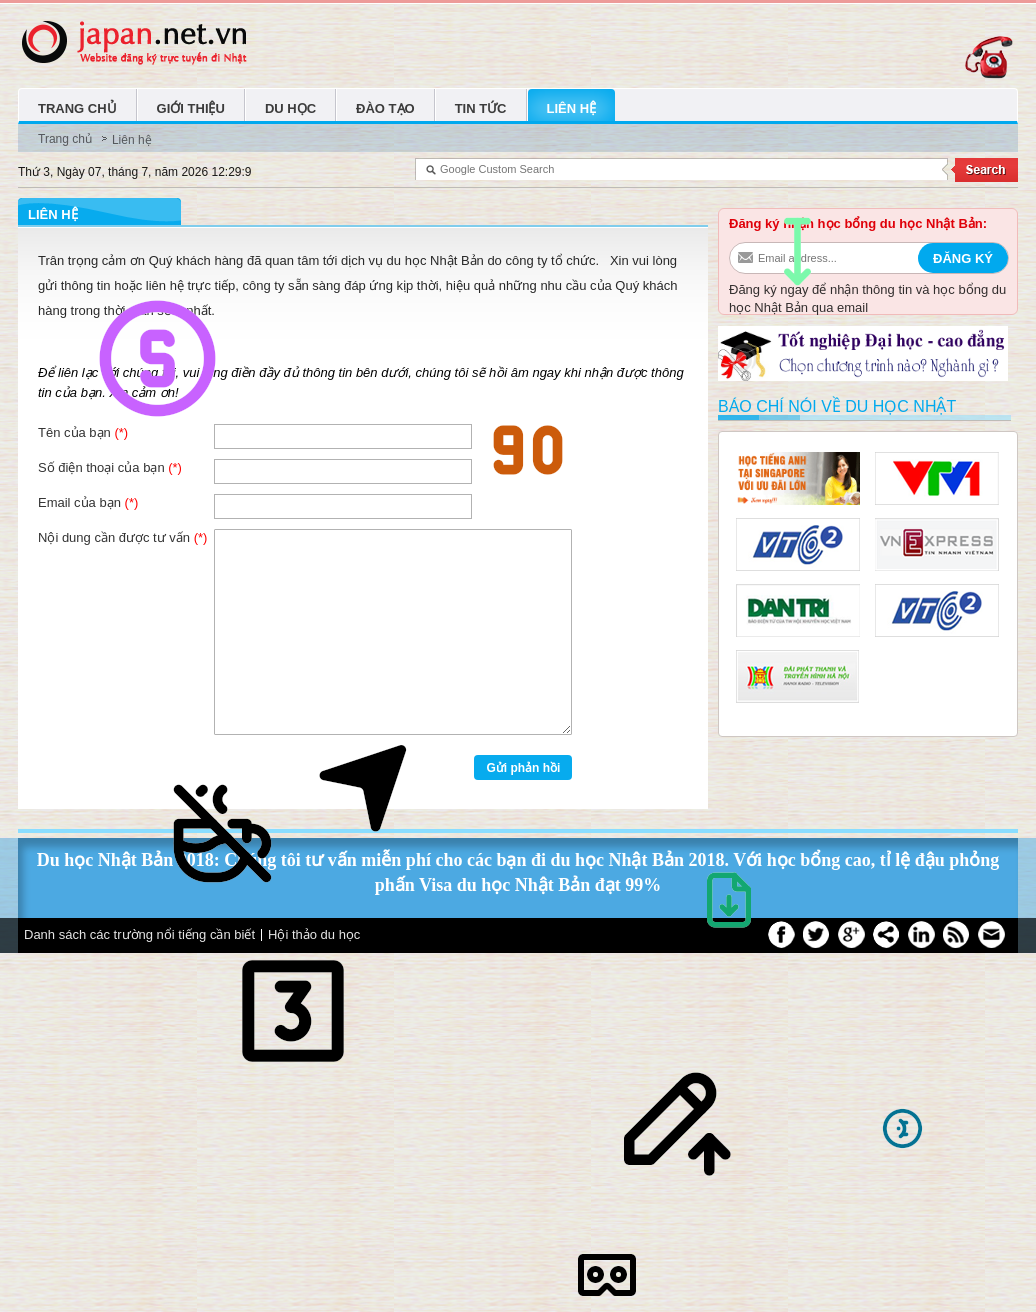 Image resolution: width=1036 pixels, height=1312 pixels. I want to click on download to bottom or end of list, so click(797, 251).